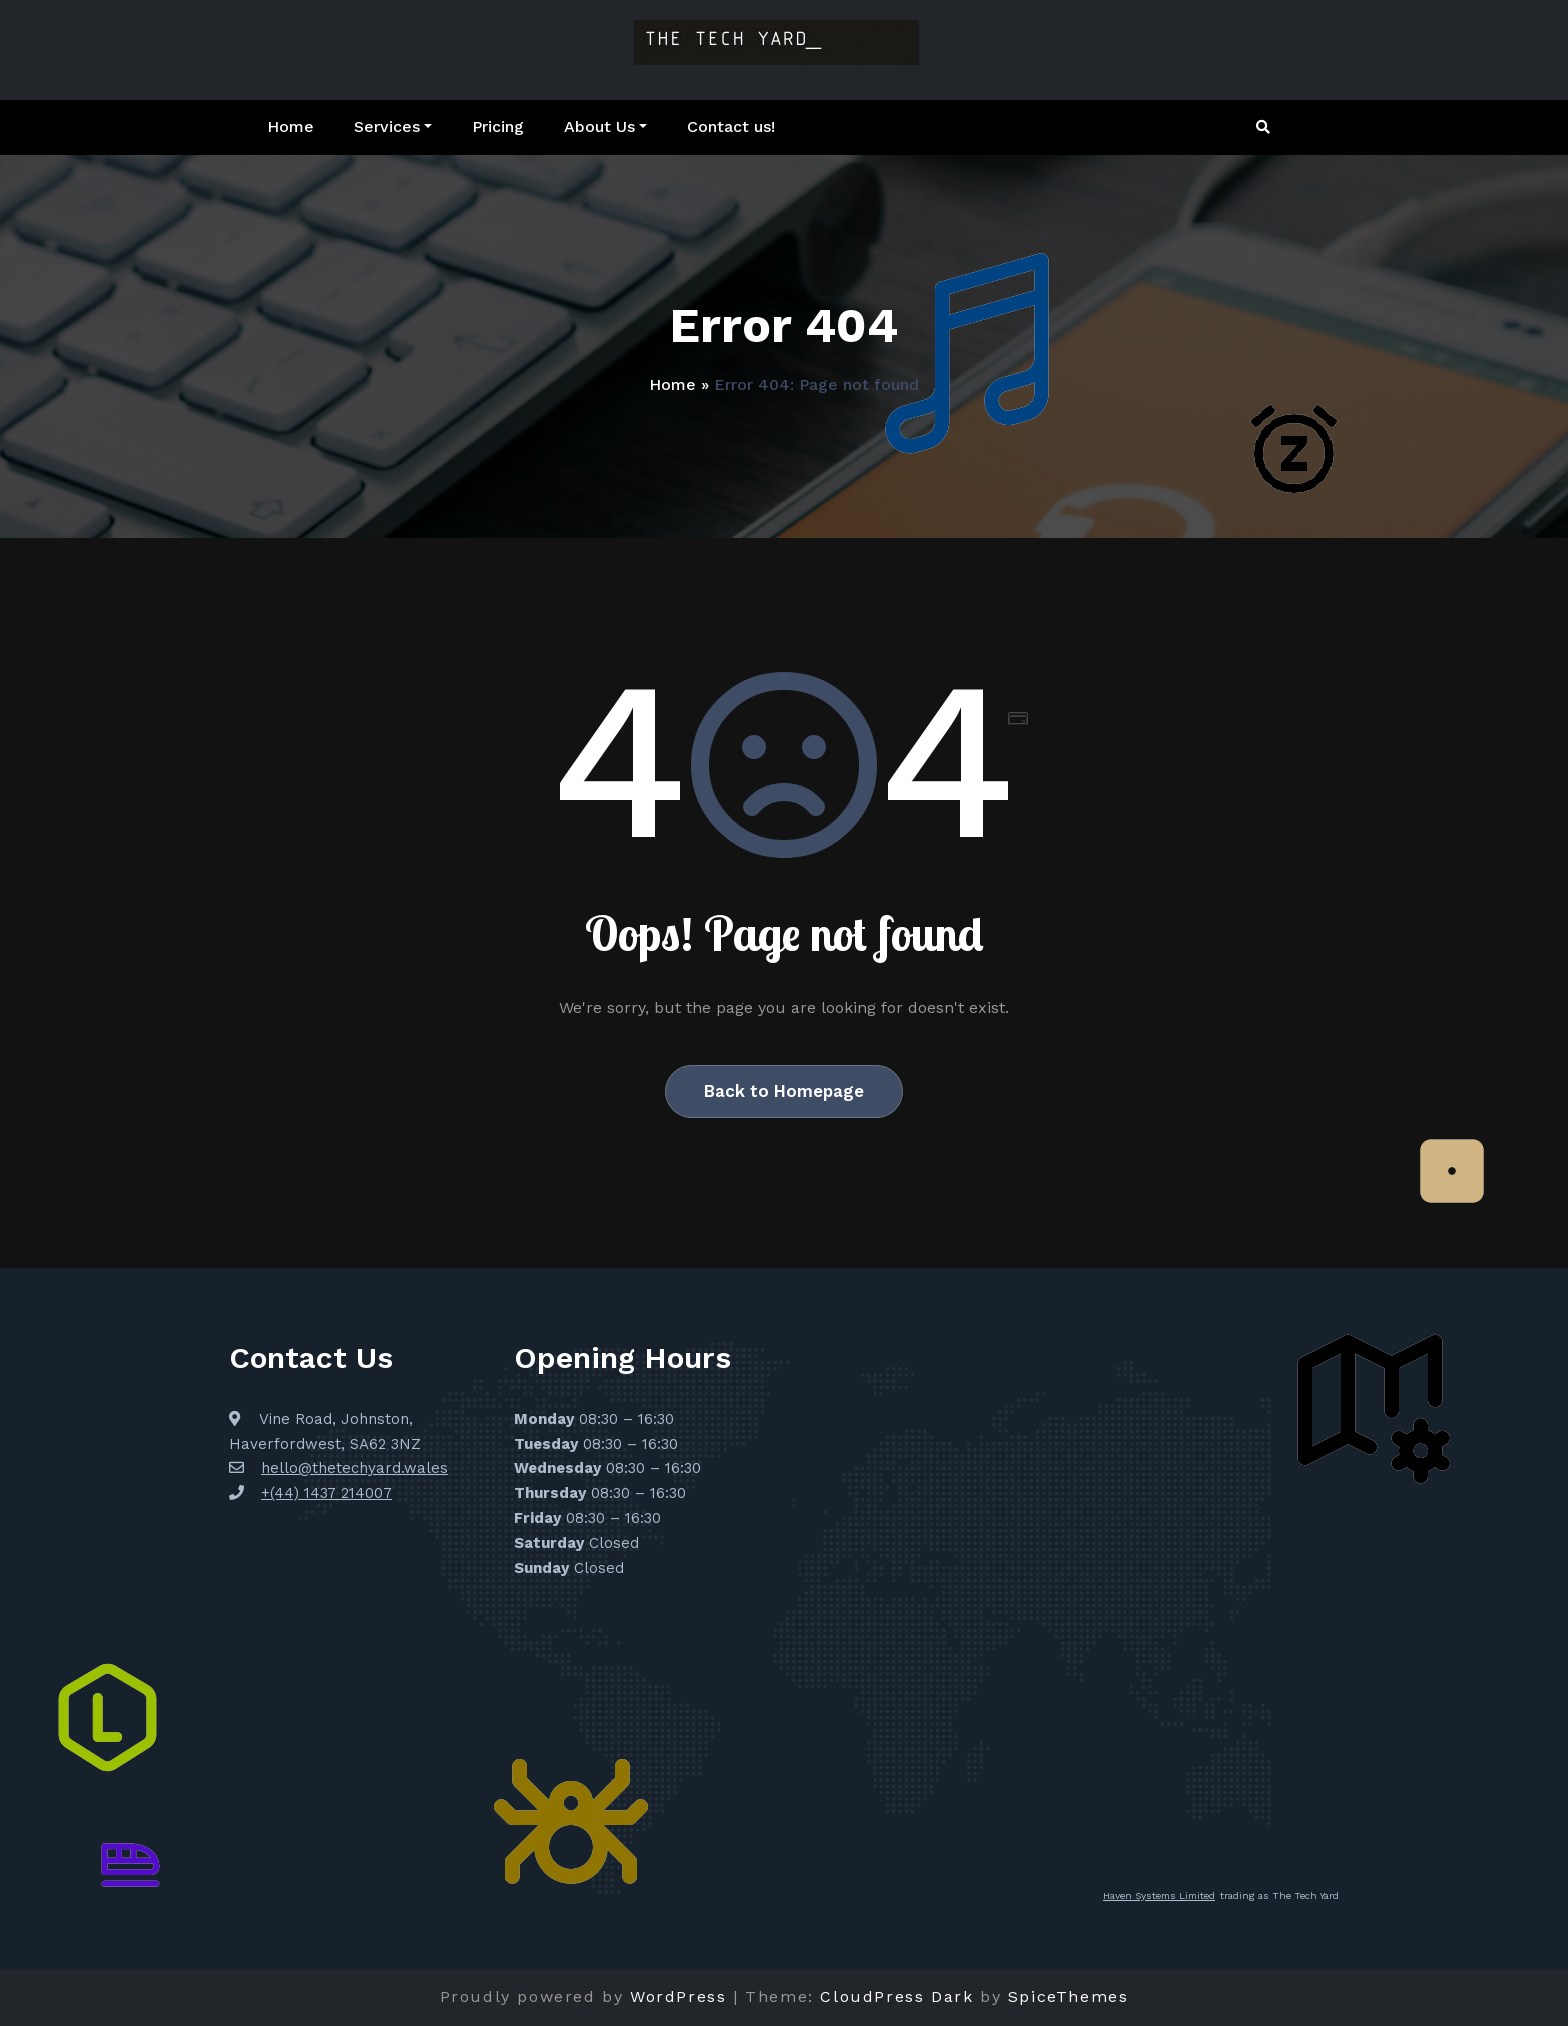 The height and width of the screenshot is (2026, 1568). Describe the element at coordinates (1018, 718) in the screenshot. I see `manage payment methods` at that location.